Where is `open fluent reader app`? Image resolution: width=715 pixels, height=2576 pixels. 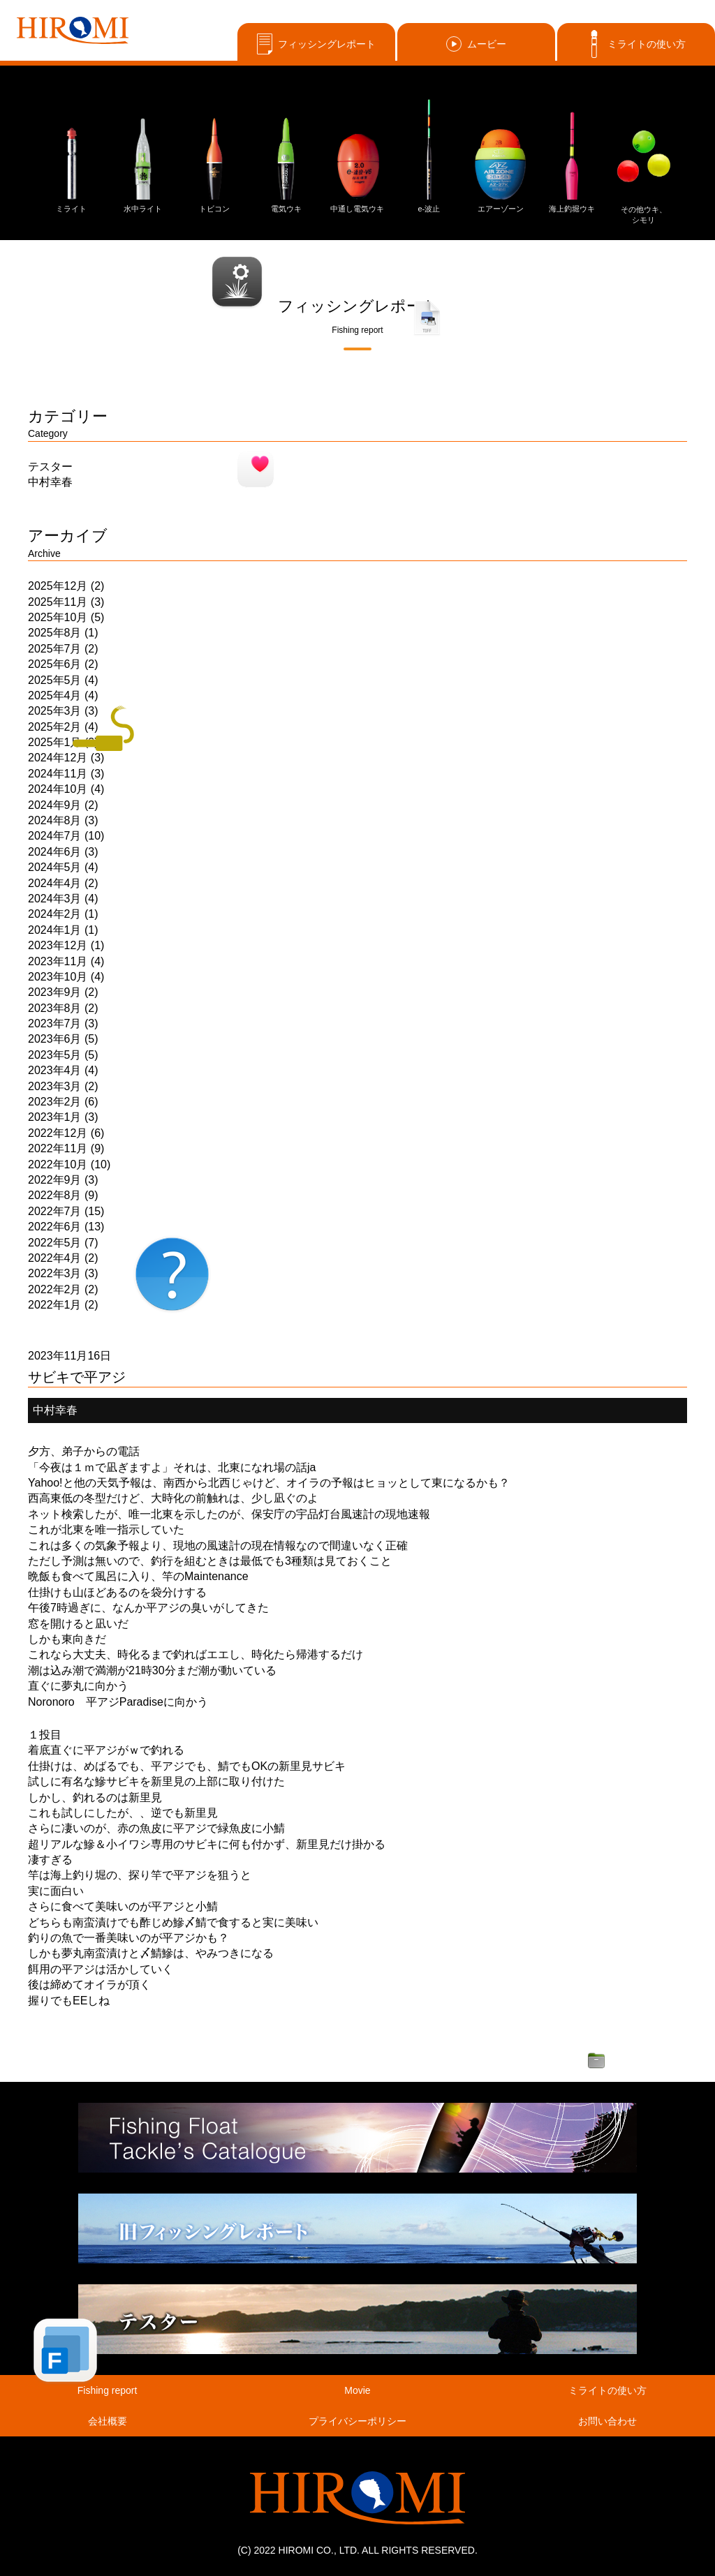 open fluent reader app is located at coordinates (65, 2350).